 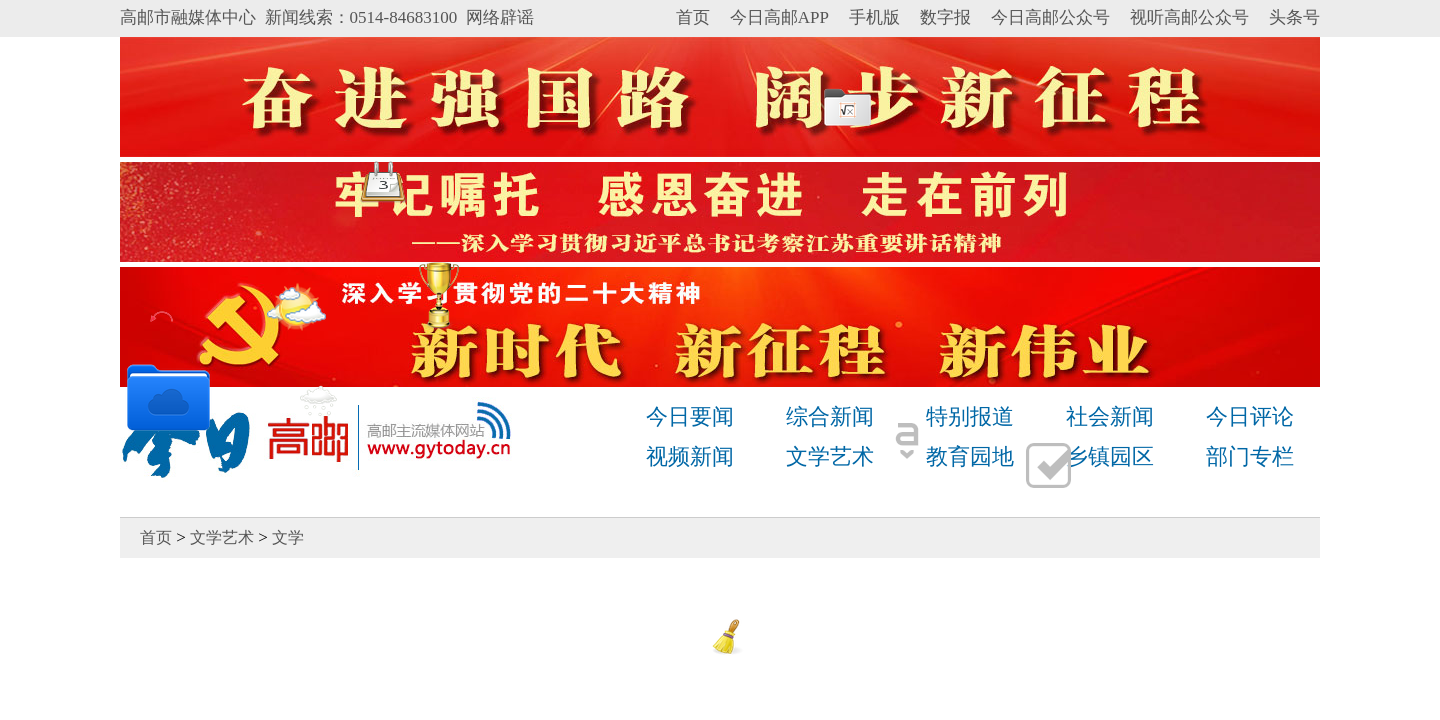 I want to click on undo the last action, so click(x=161, y=316).